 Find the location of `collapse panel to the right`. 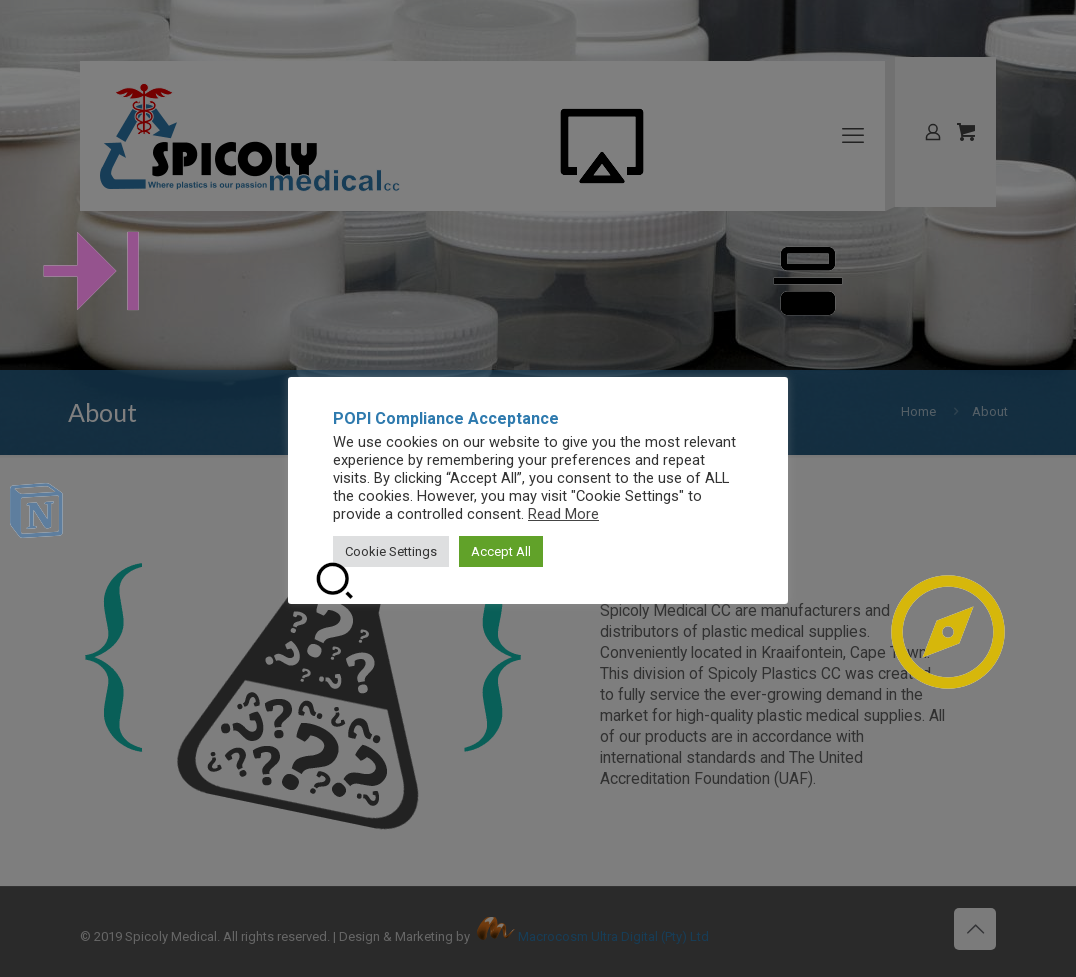

collapse panel to the right is located at coordinates (94, 271).